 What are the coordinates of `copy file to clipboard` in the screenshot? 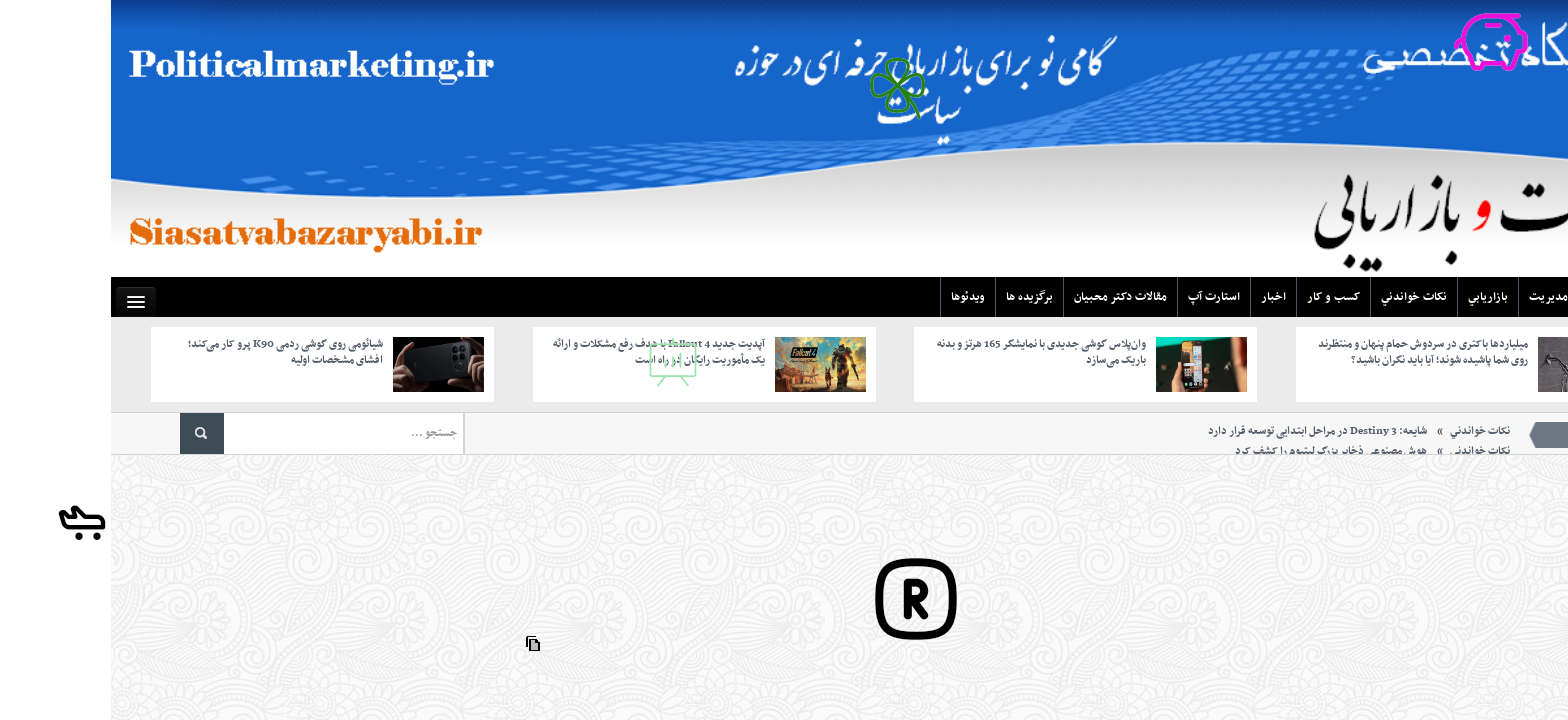 It's located at (533, 643).